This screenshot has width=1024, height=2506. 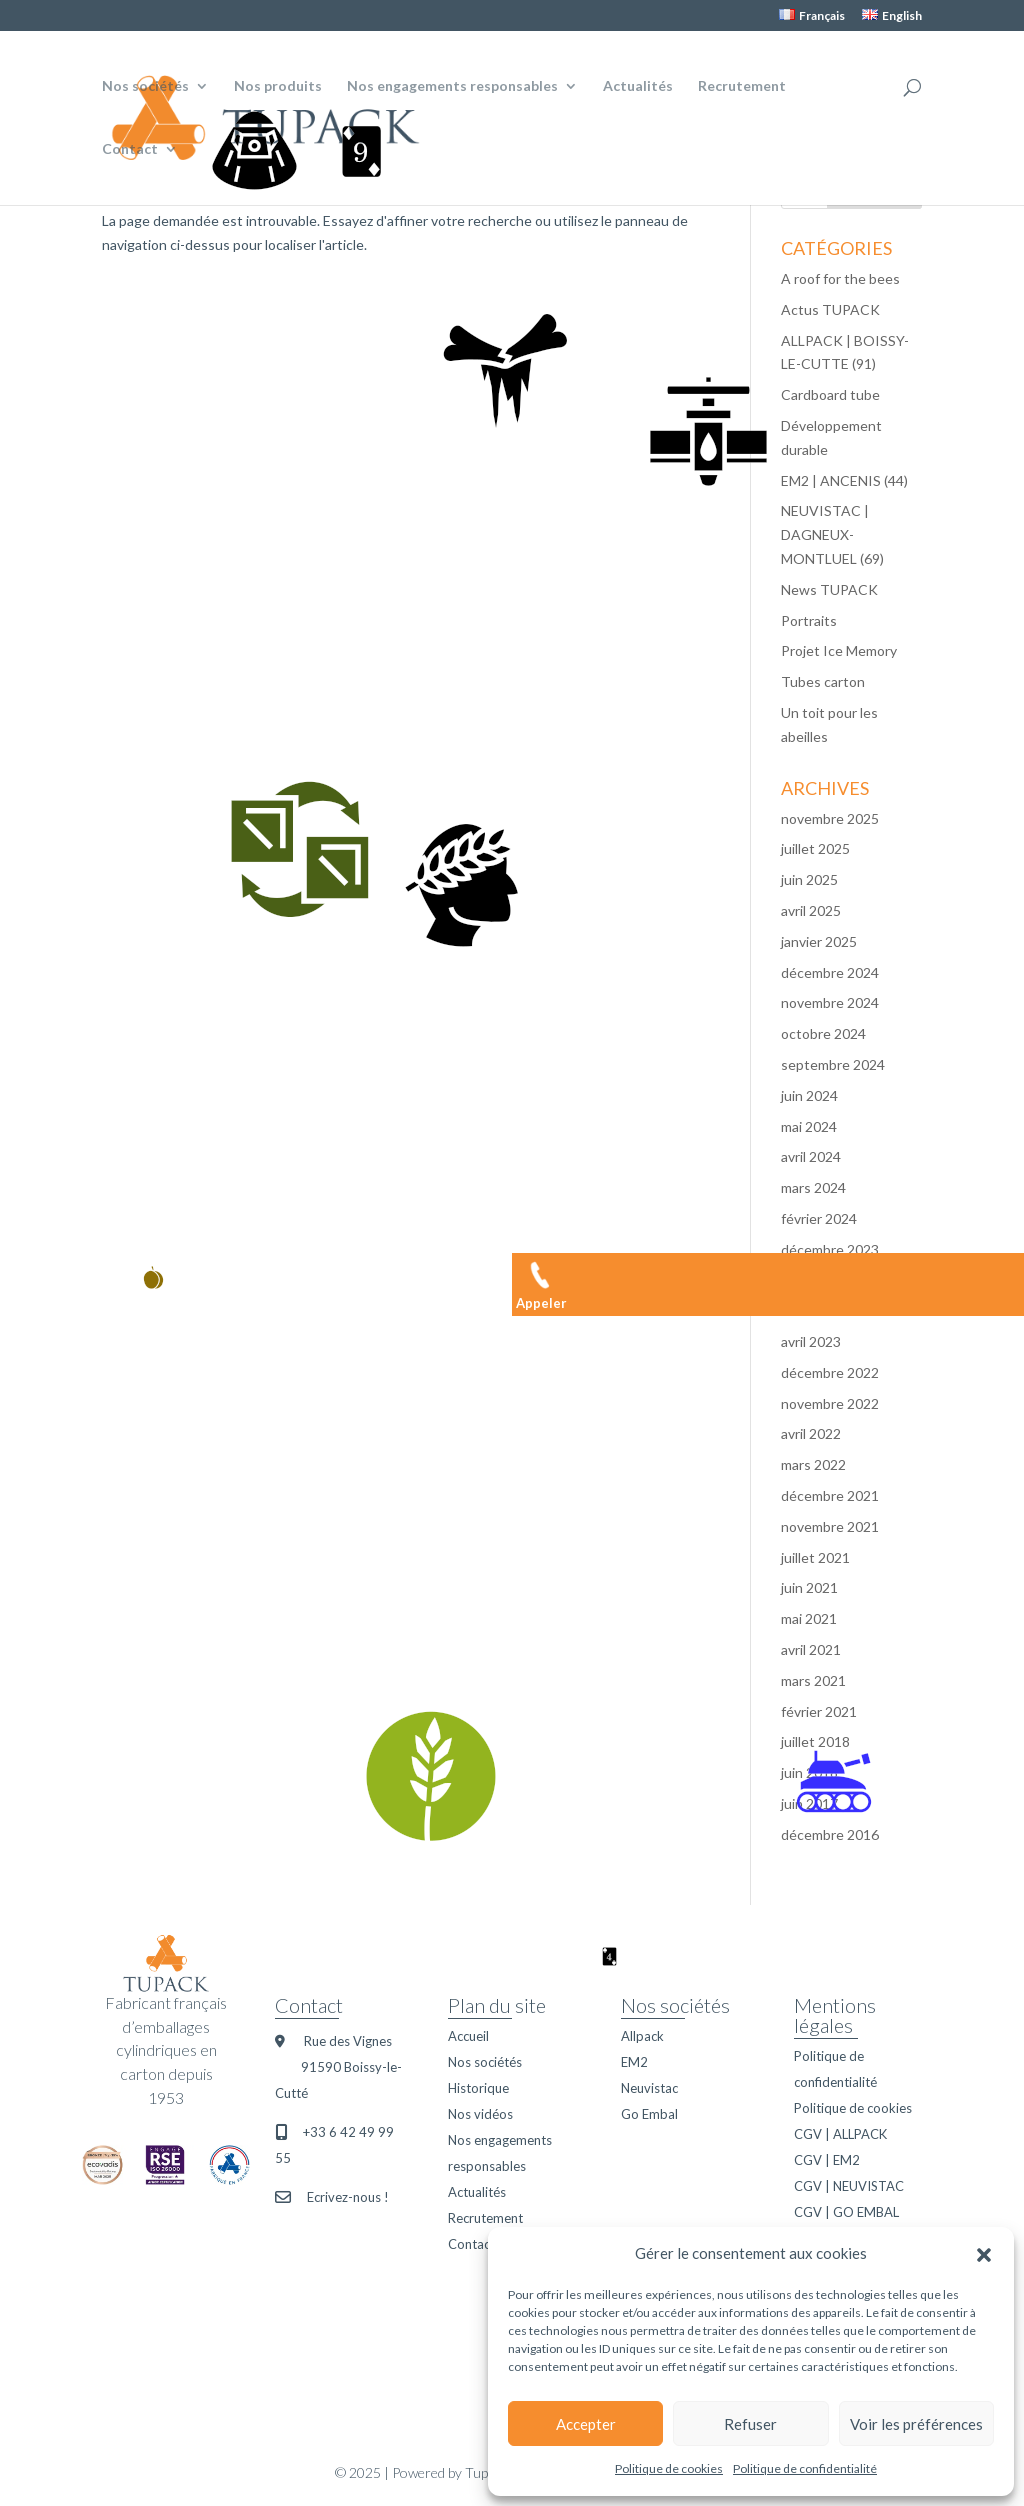 What do you see at coordinates (834, 1784) in the screenshot?
I see `select tank unit in strategy game` at bounding box center [834, 1784].